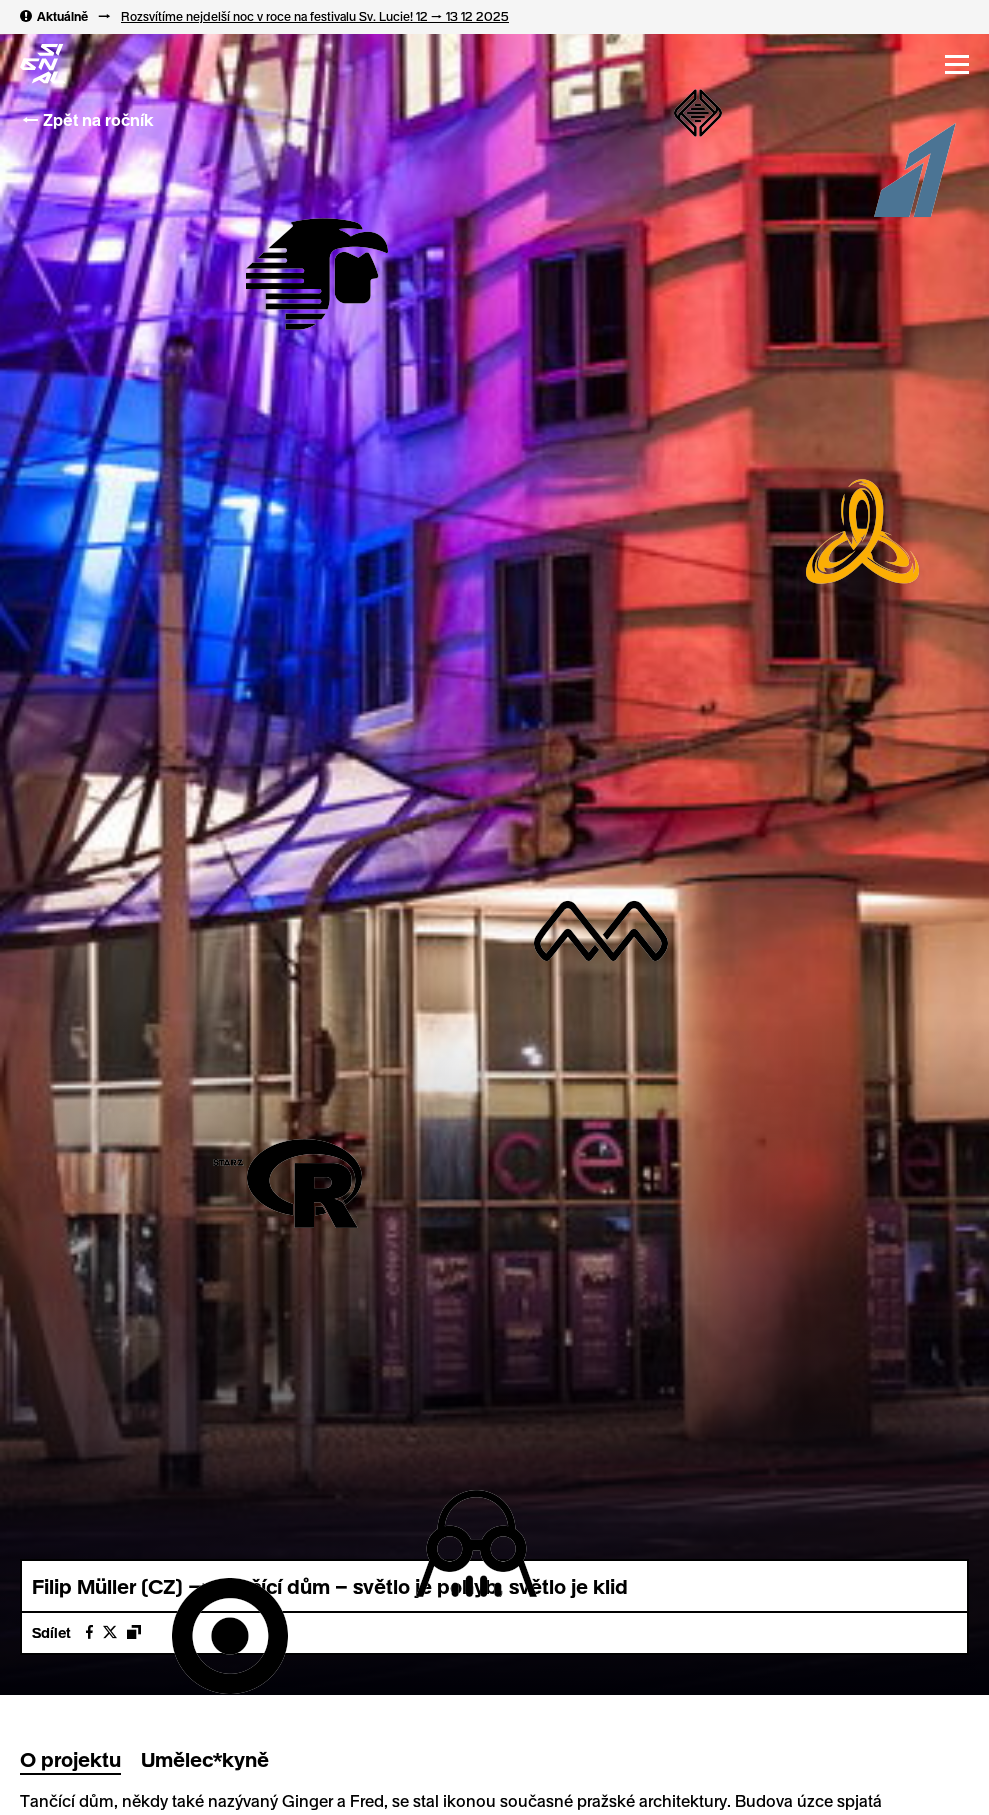 The image size is (989, 1815). Describe the element at coordinates (317, 274) in the screenshot. I see `aeromexico airline logo` at that location.